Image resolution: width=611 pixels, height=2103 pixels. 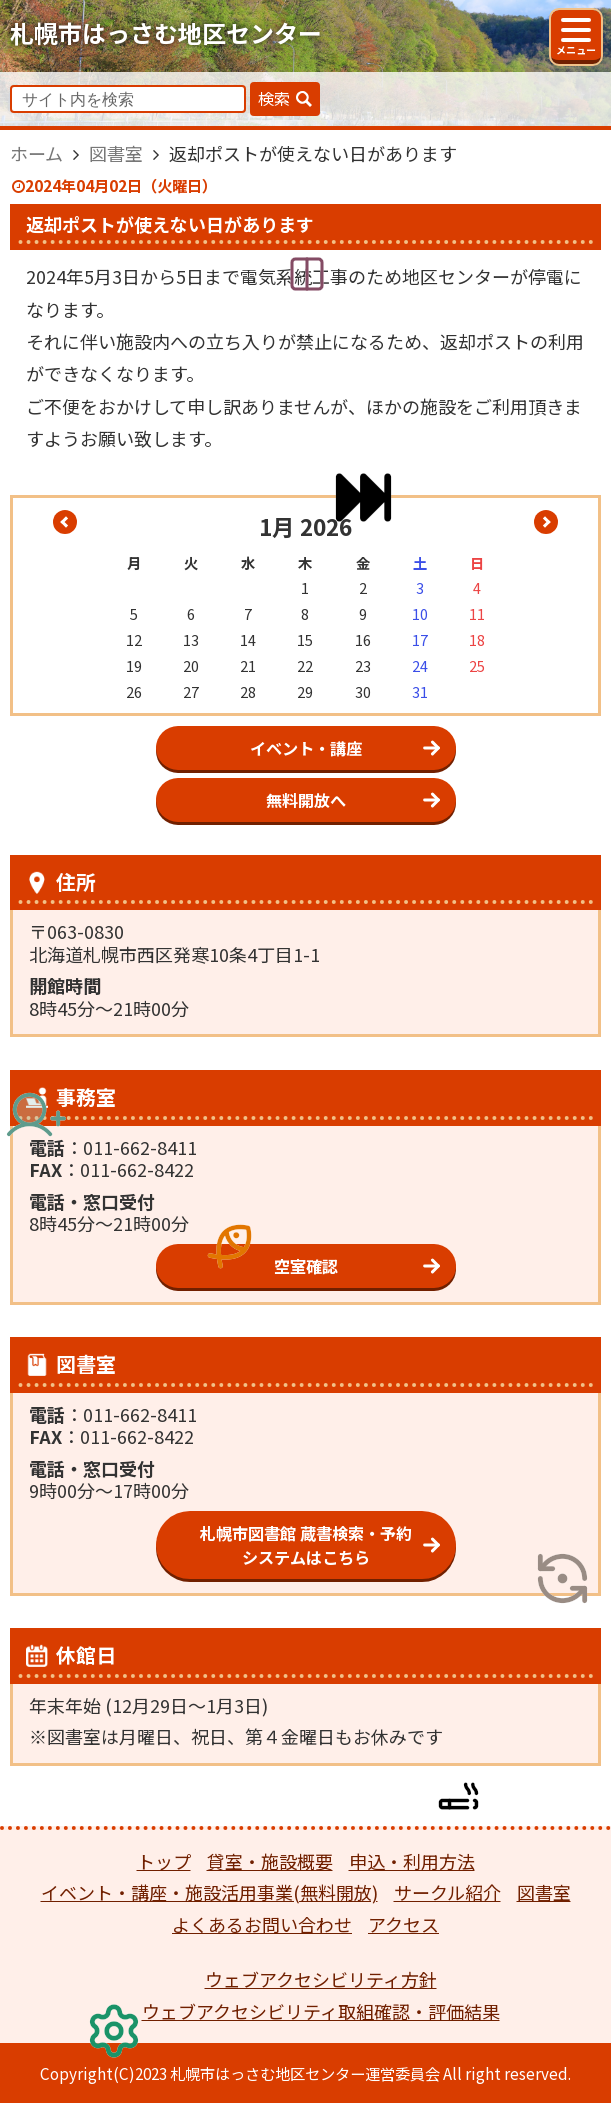 I want to click on skip to next track, so click(x=363, y=497).